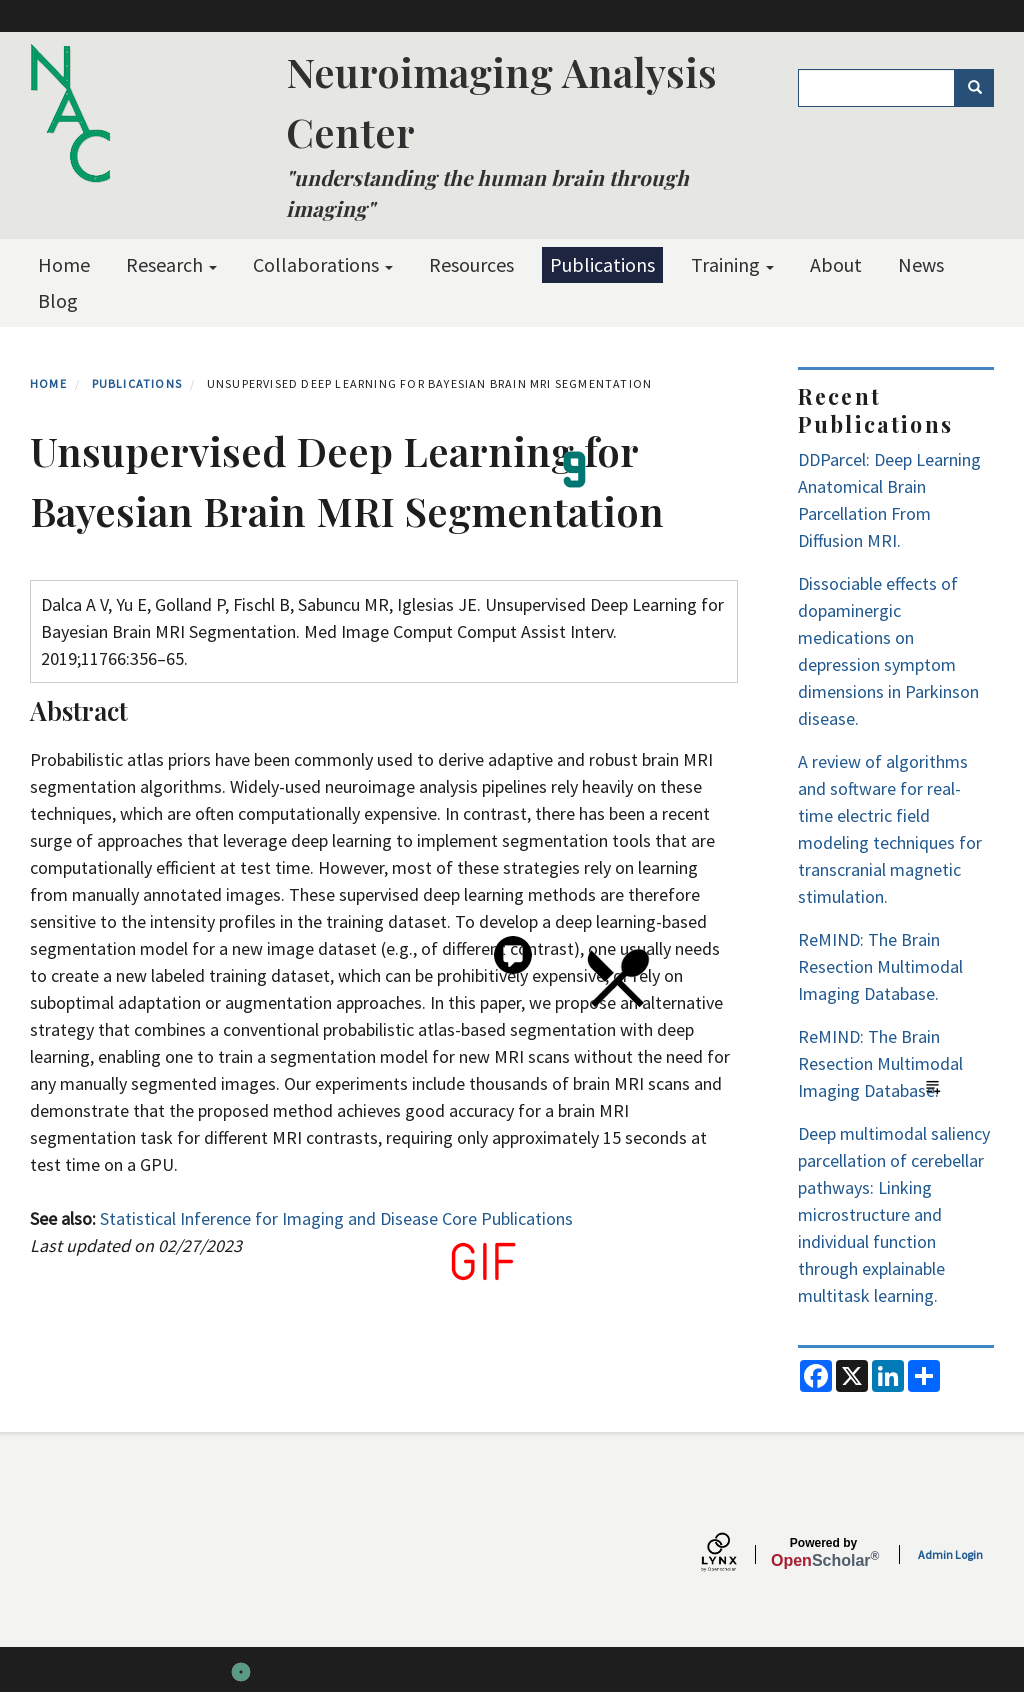  Describe the element at coordinates (574, 469) in the screenshot. I see `indicates item number 9 in a list or sequence` at that location.